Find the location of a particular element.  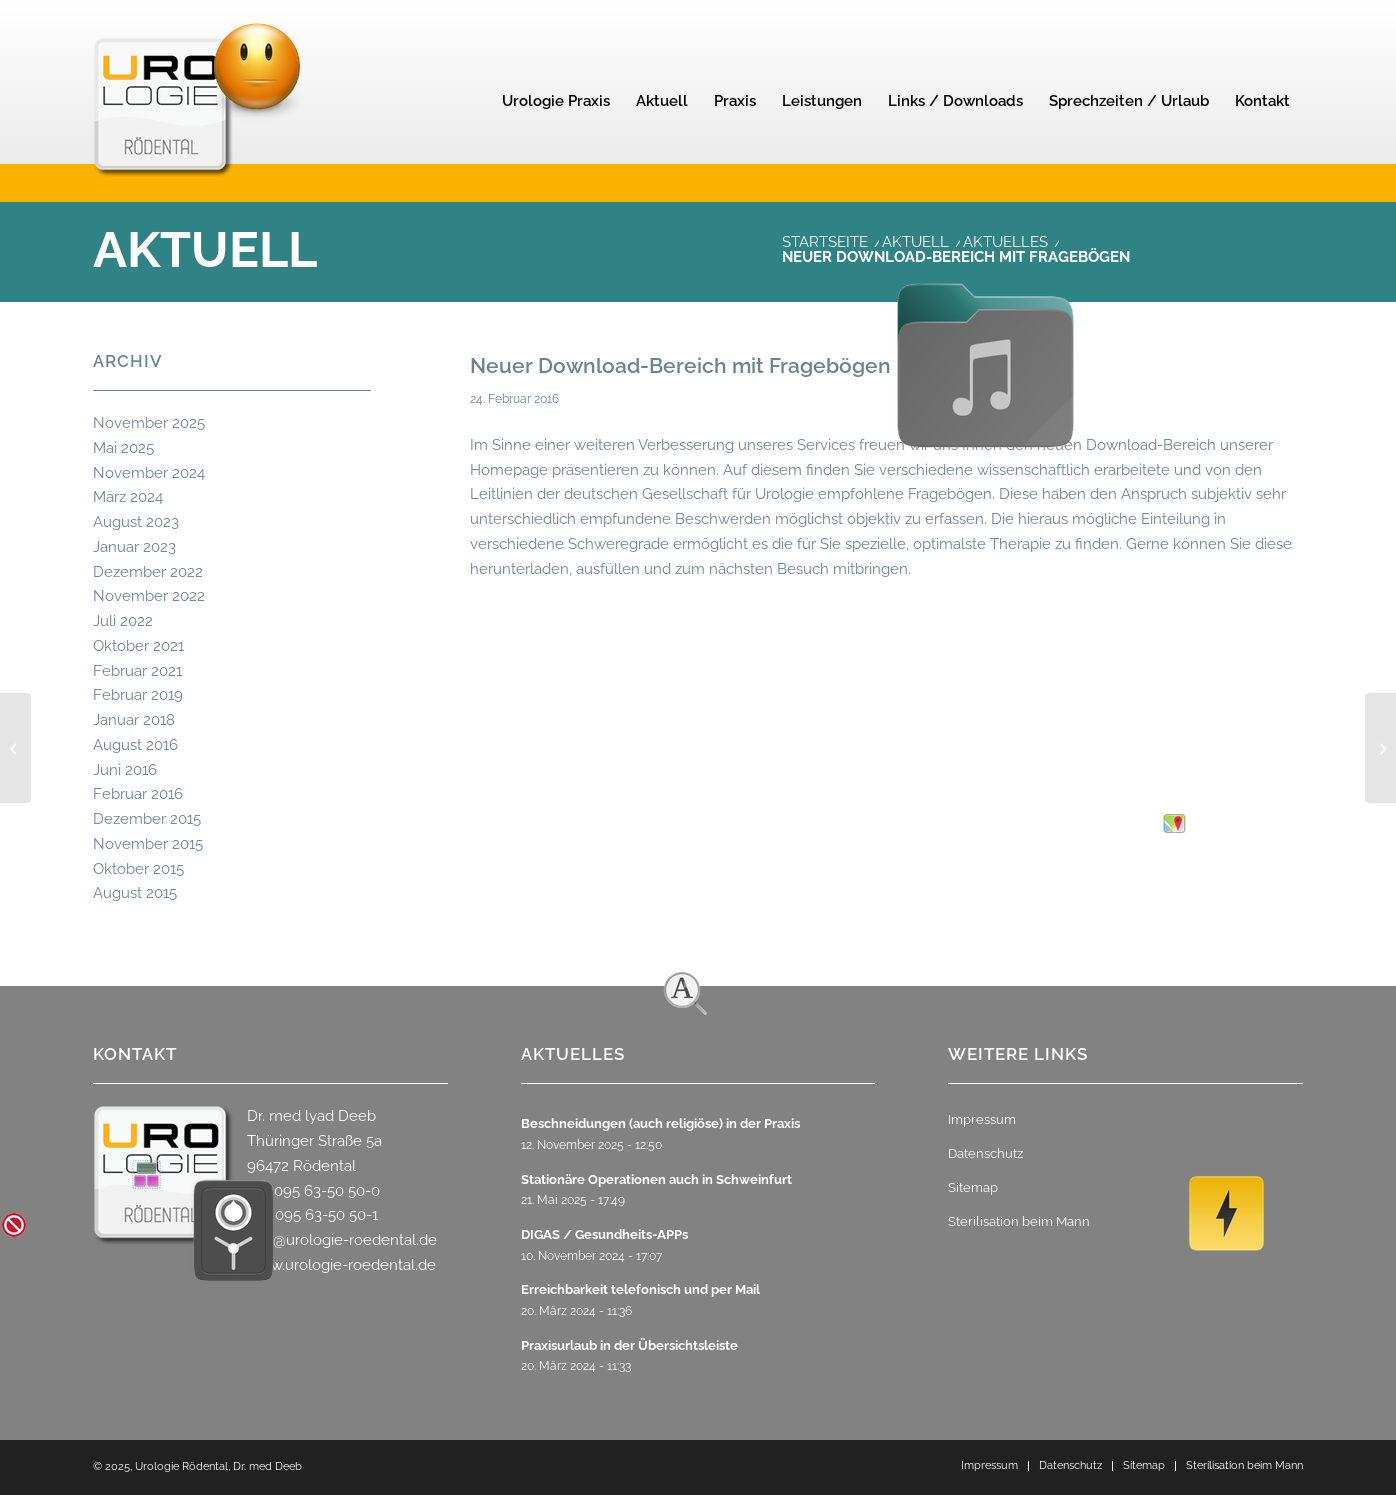

indicates a neutral or indifferent reaction is located at coordinates (257, 70).